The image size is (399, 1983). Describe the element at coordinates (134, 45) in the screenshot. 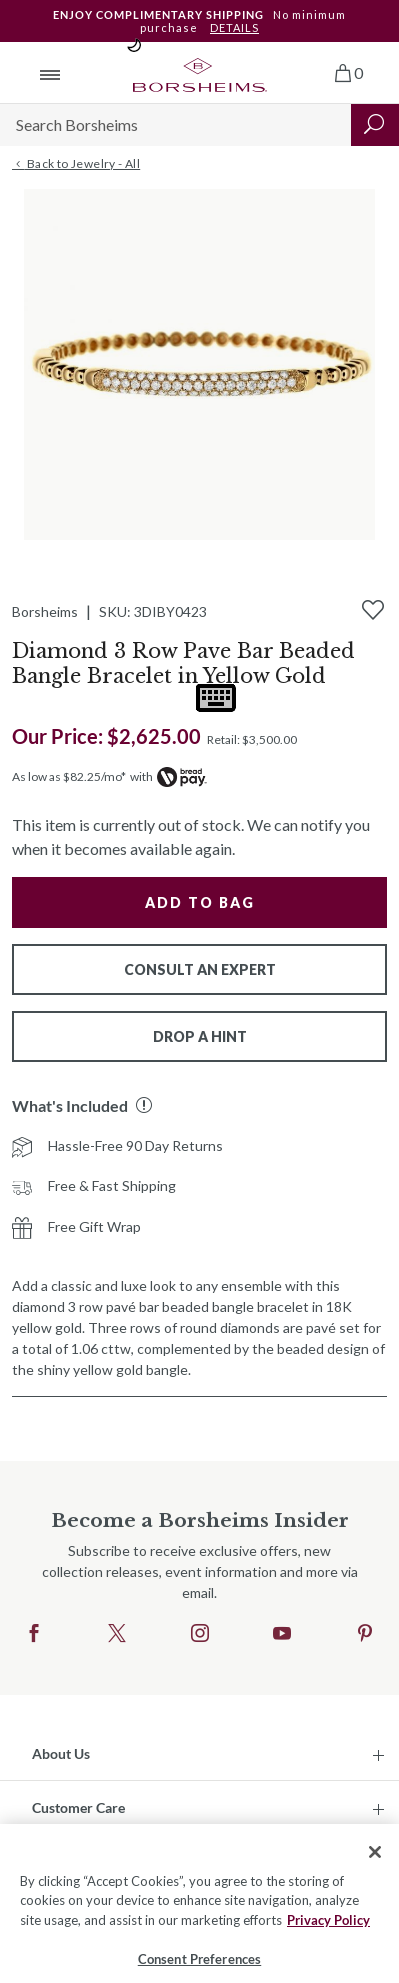

I see `switch to dark mode` at that location.